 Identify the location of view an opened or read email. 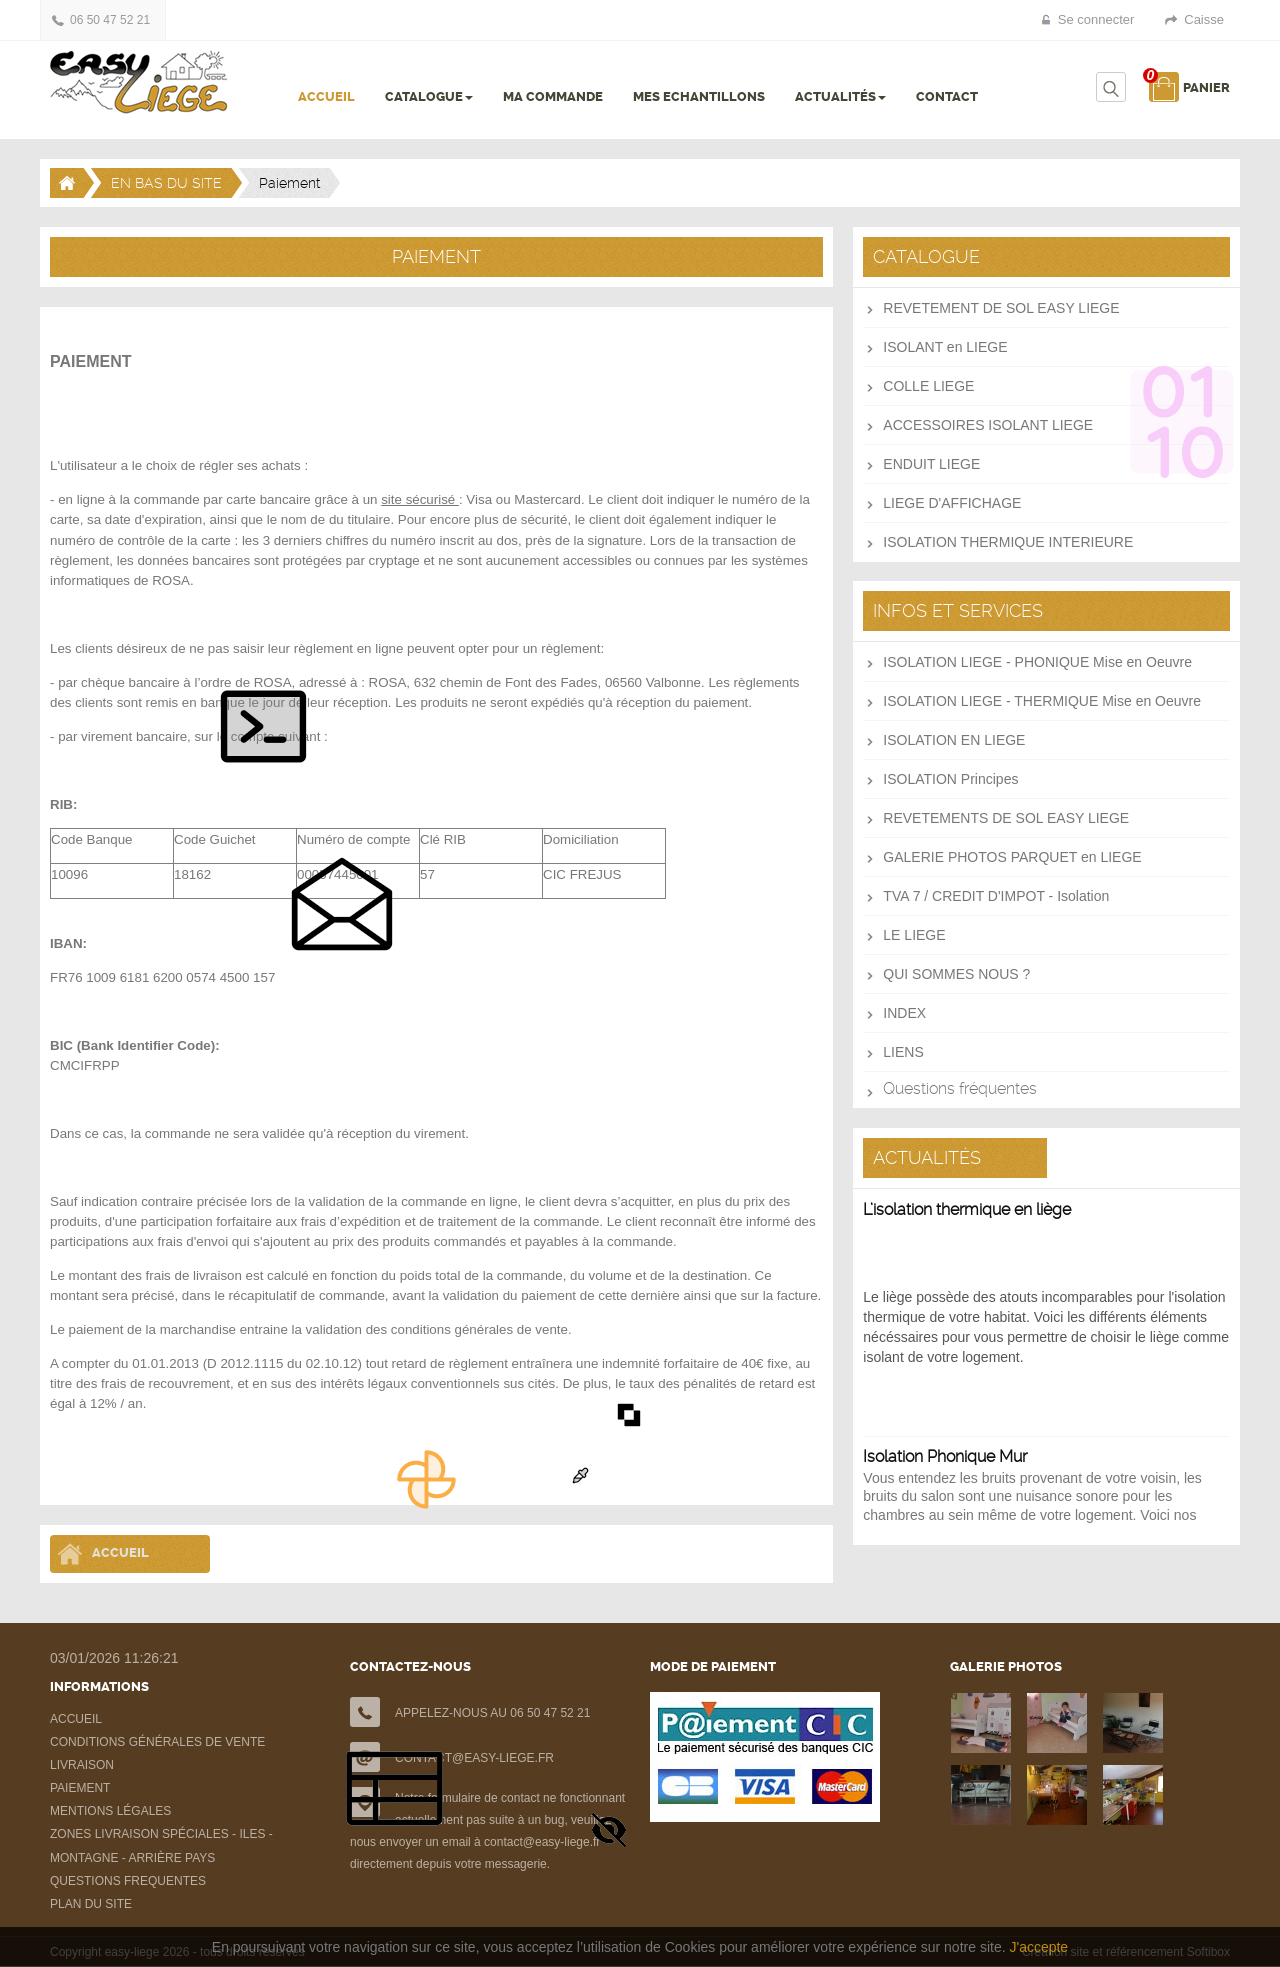
(342, 908).